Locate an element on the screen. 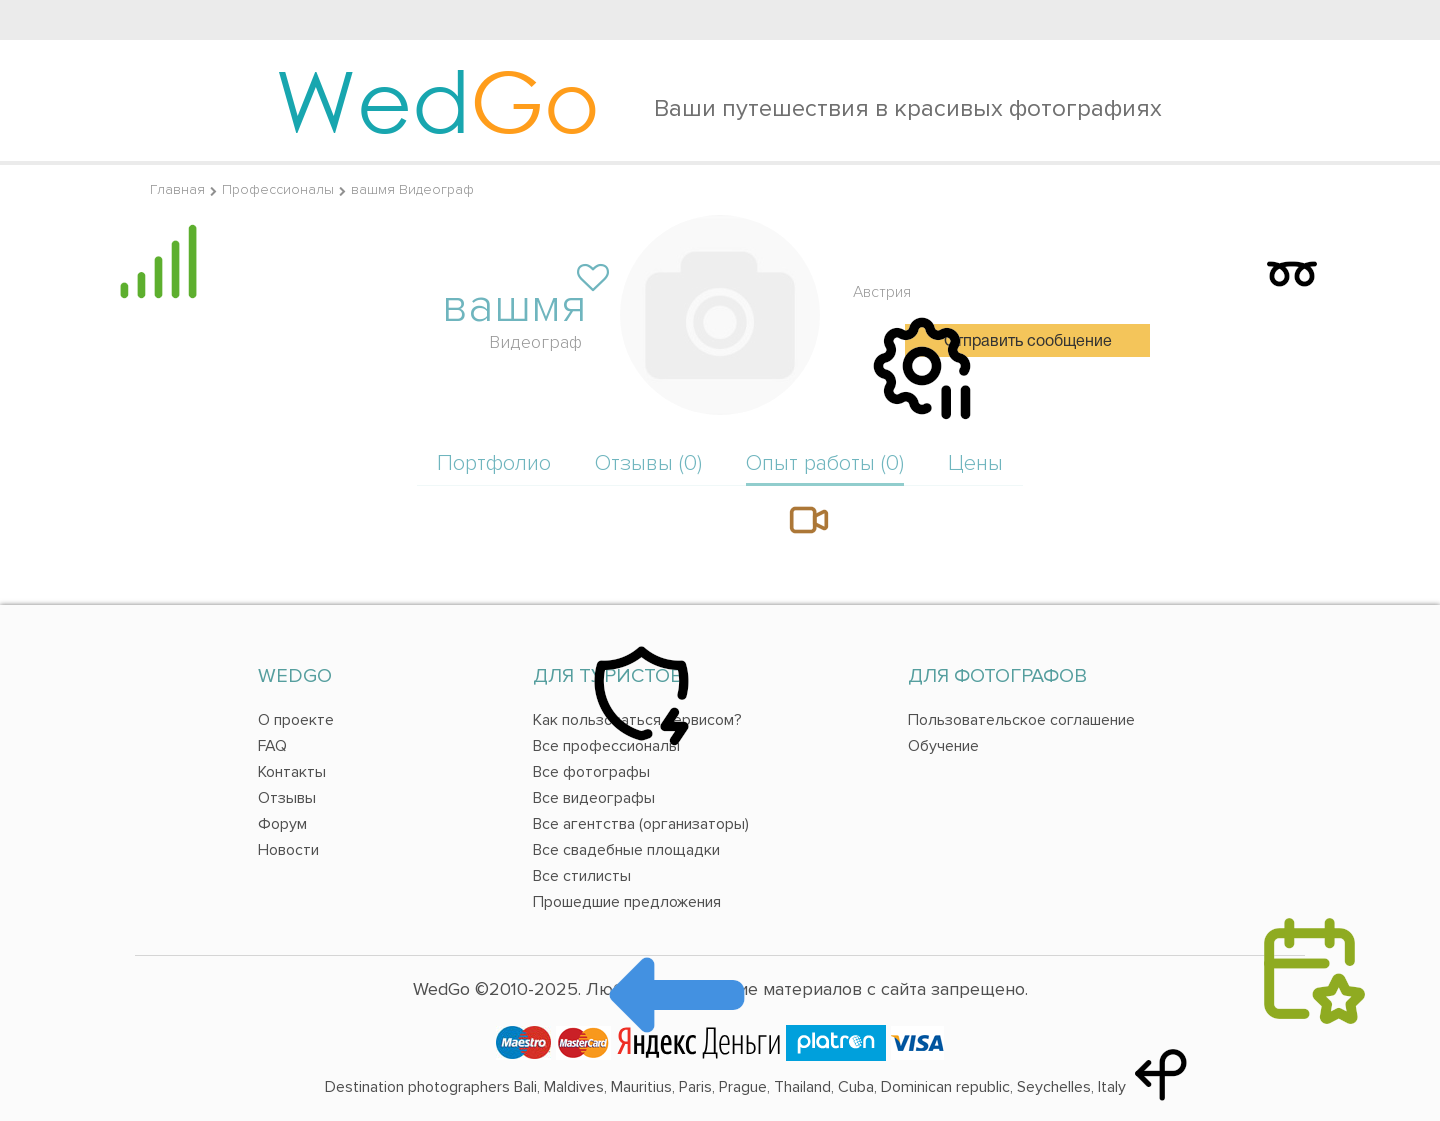 The image size is (1440, 1121). voicemail indicator or notification is located at coordinates (1292, 274).